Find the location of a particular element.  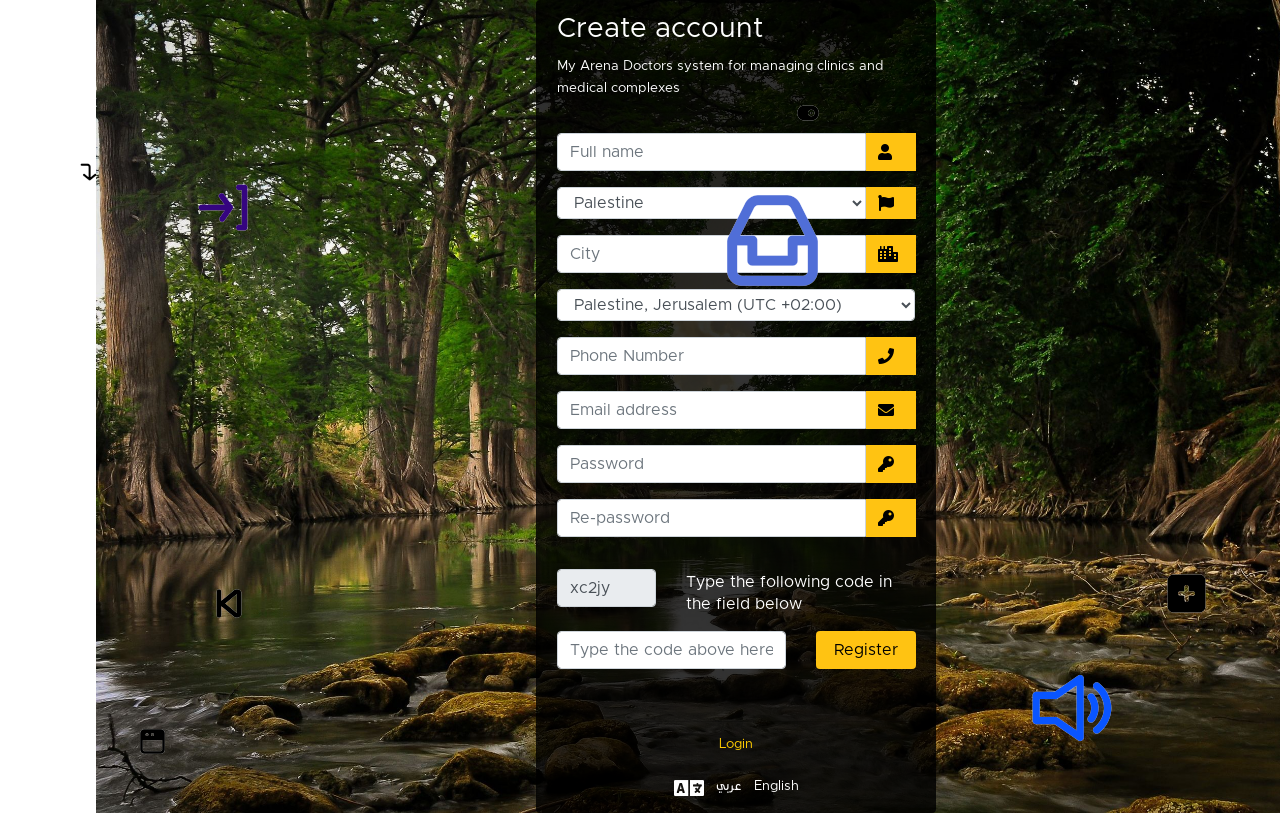

log in to your account is located at coordinates (224, 207).